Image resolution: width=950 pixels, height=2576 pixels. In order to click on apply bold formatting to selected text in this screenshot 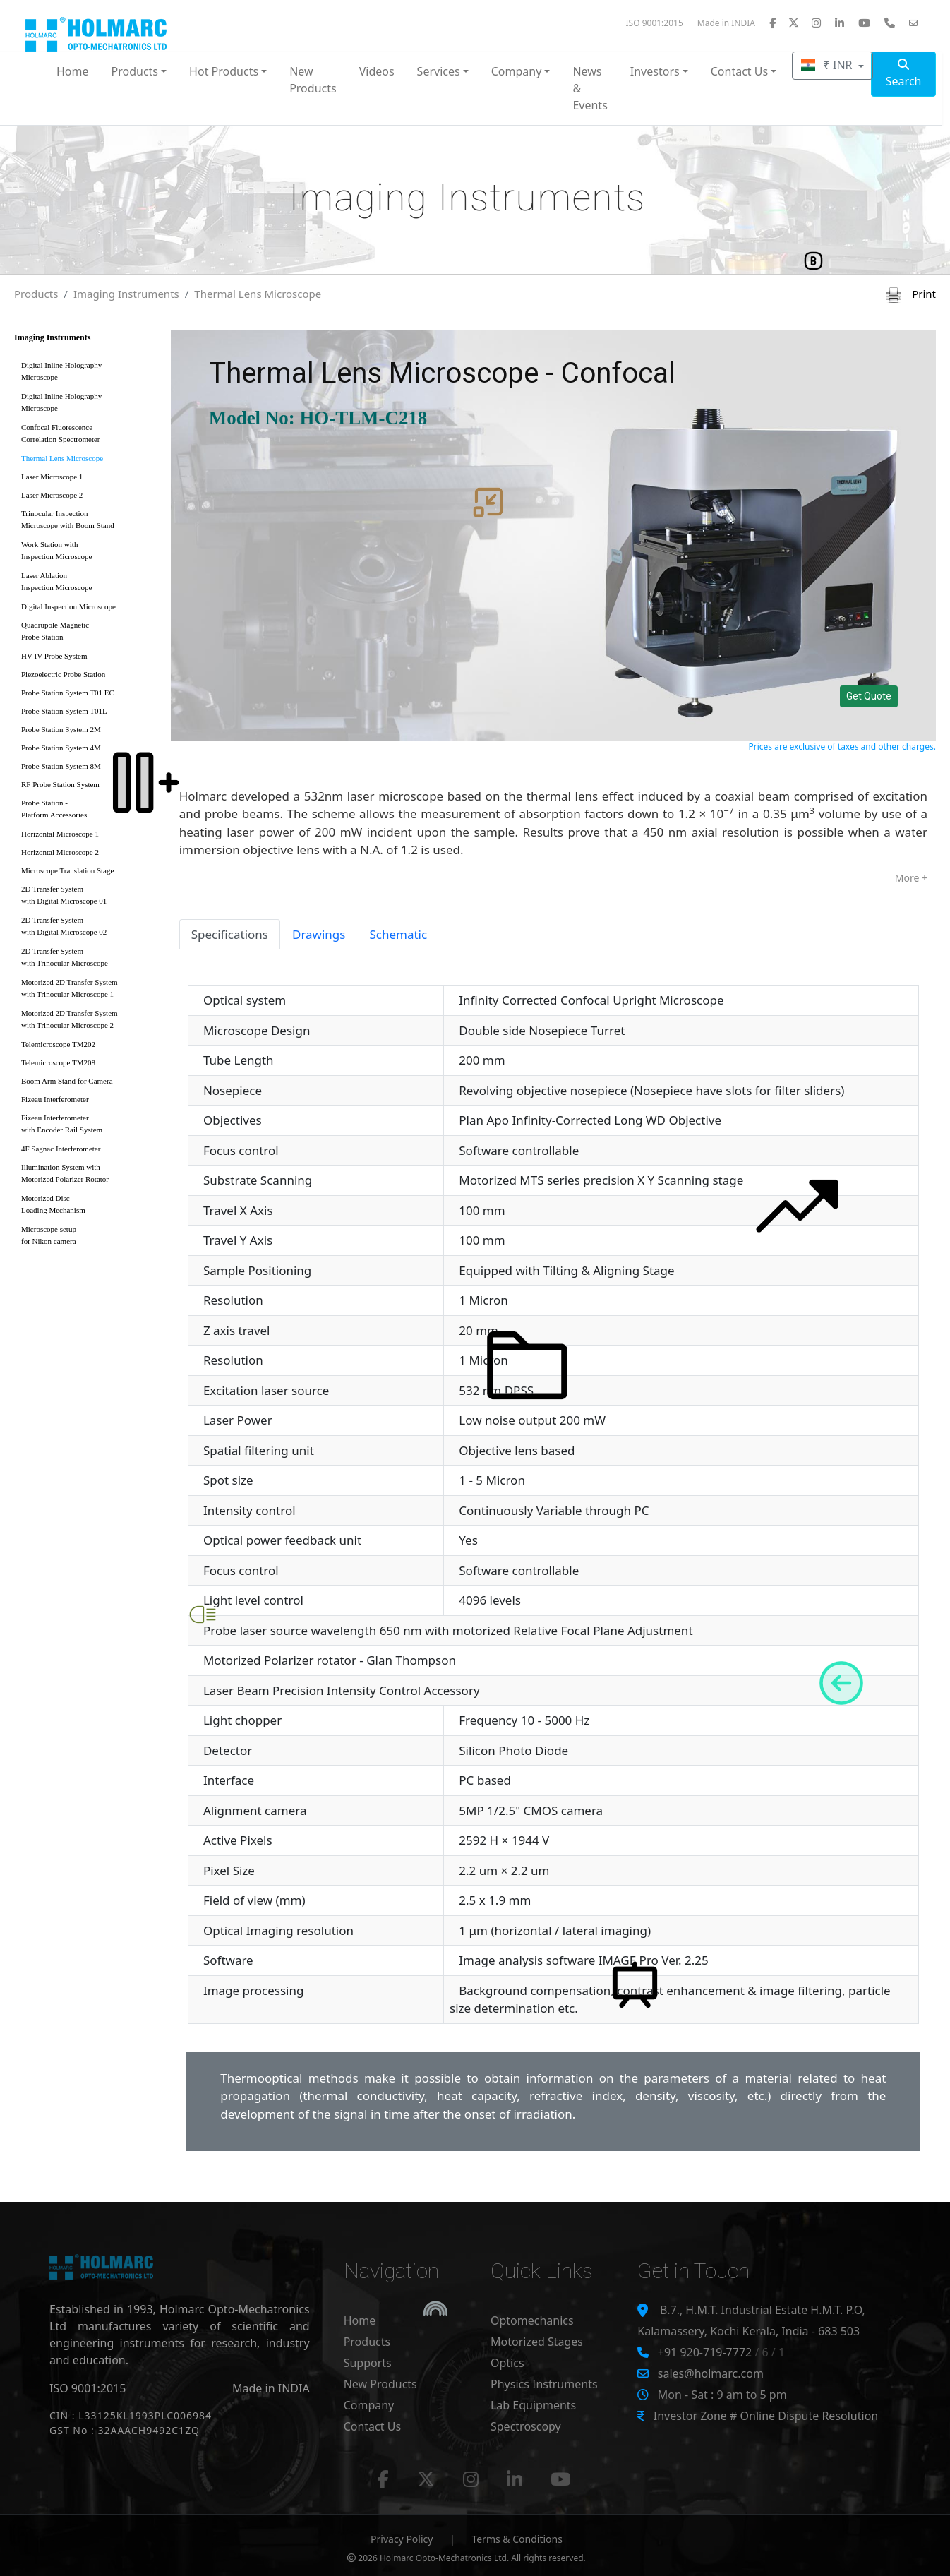, I will do `click(813, 260)`.